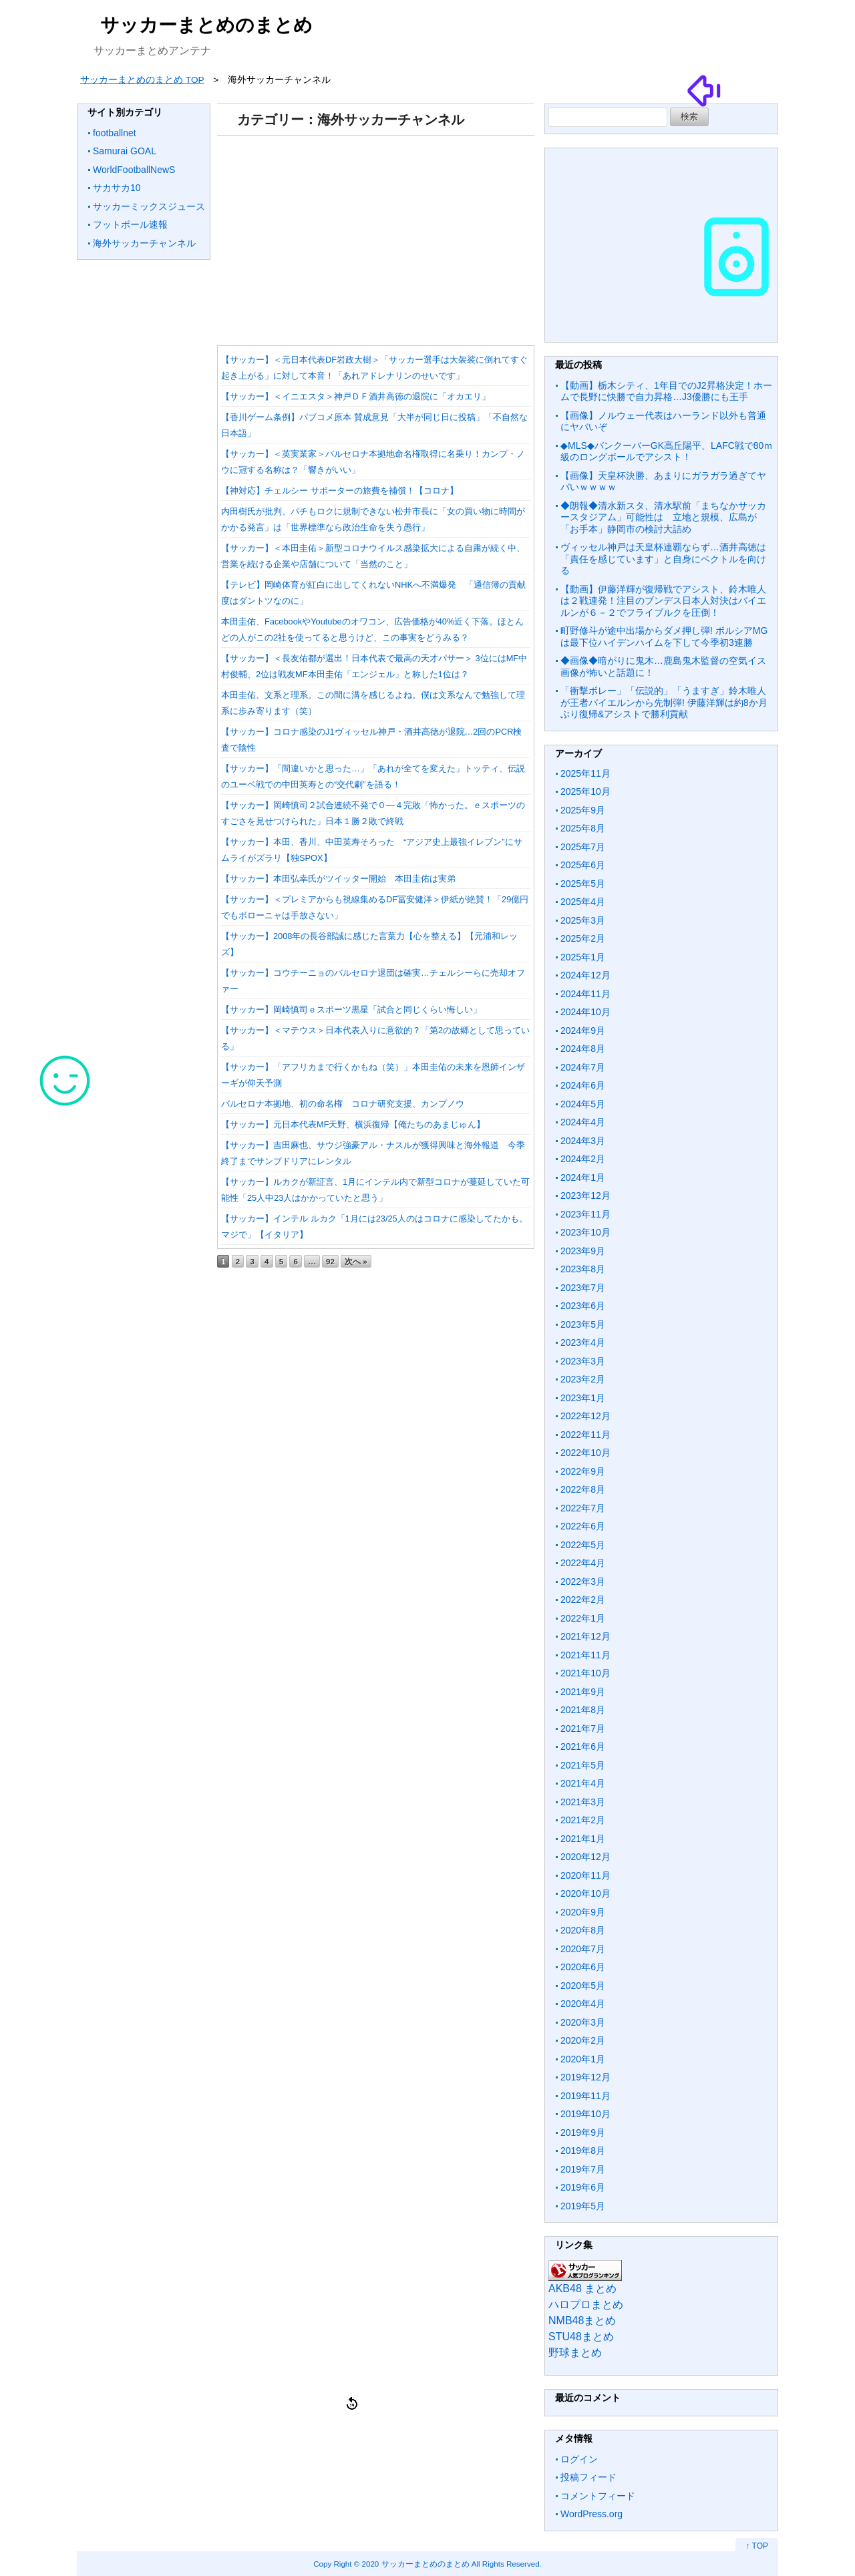  What do you see at coordinates (65, 1081) in the screenshot?
I see `insert a winking emoji into your message` at bounding box center [65, 1081].